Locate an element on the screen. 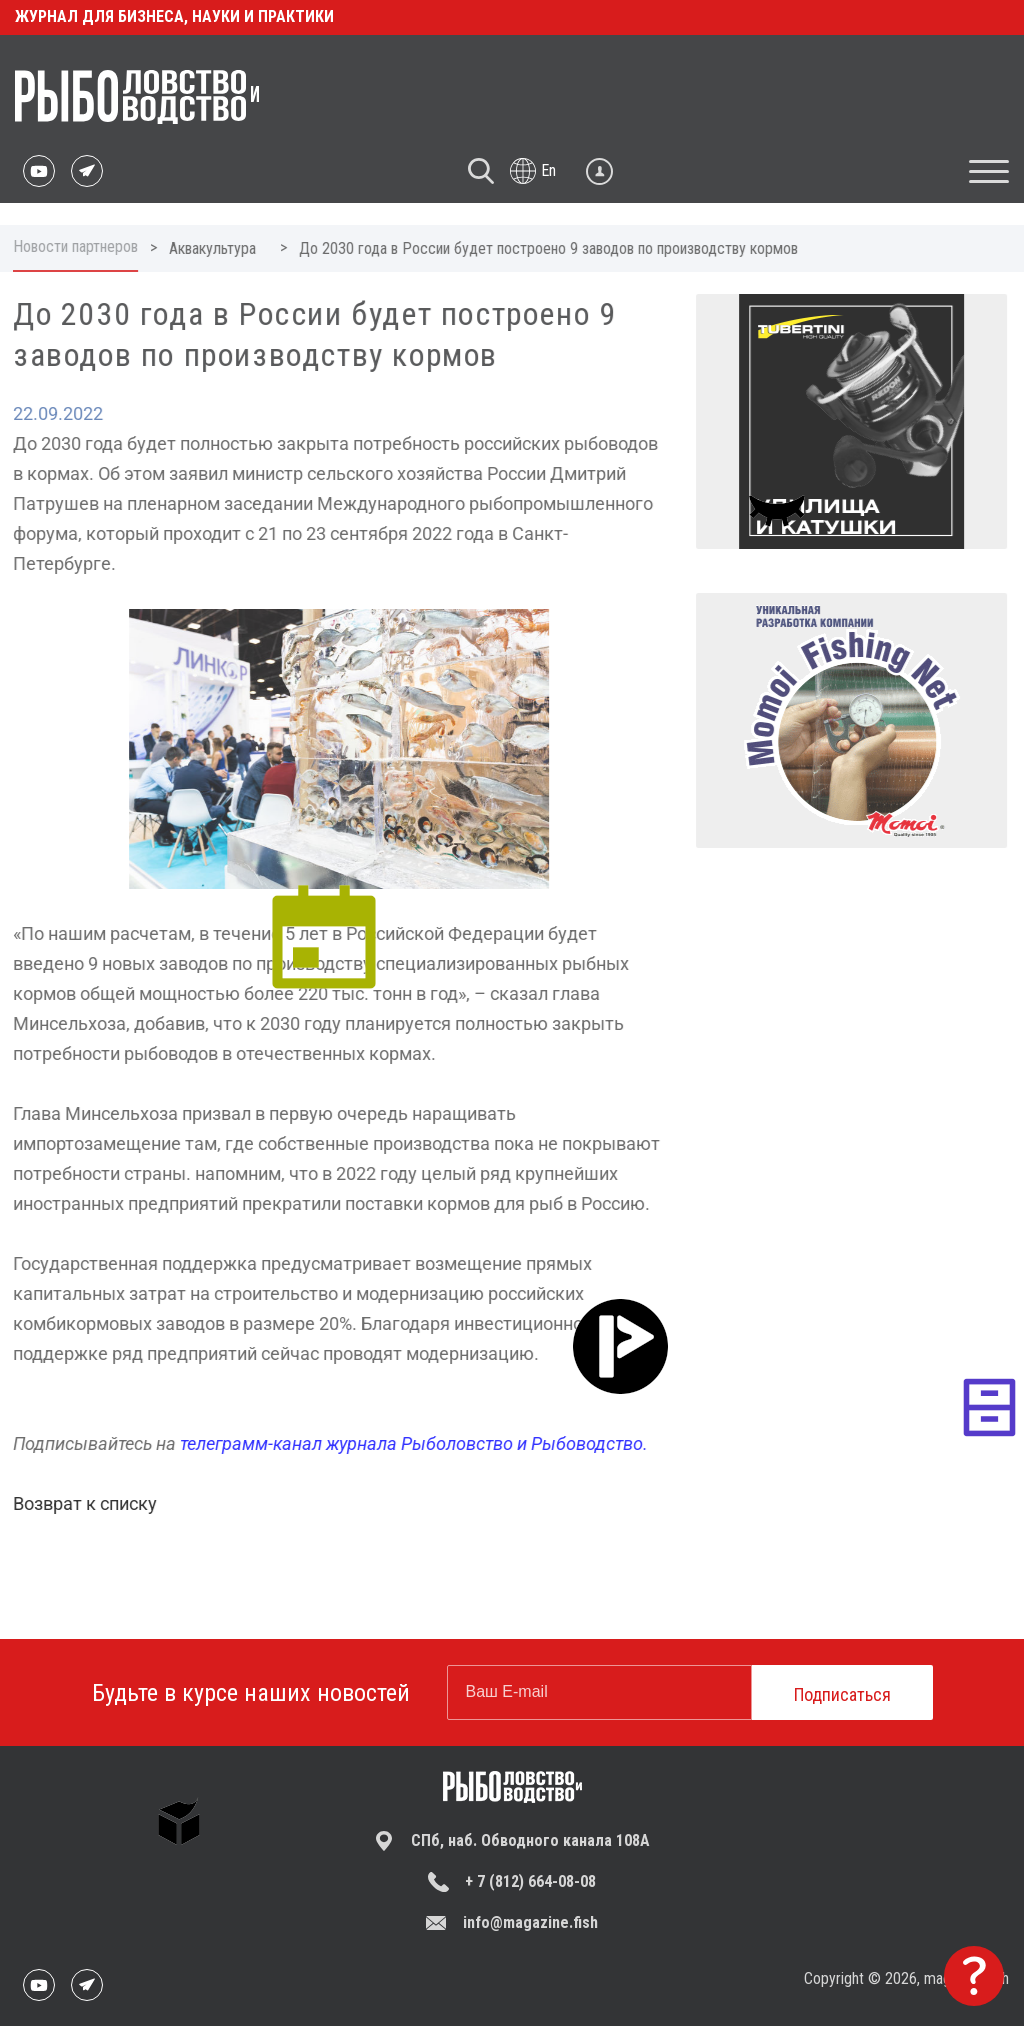 The image size is (1024, 2026). open picarto.tv streaming platform is located at coordinates (620, 1346).